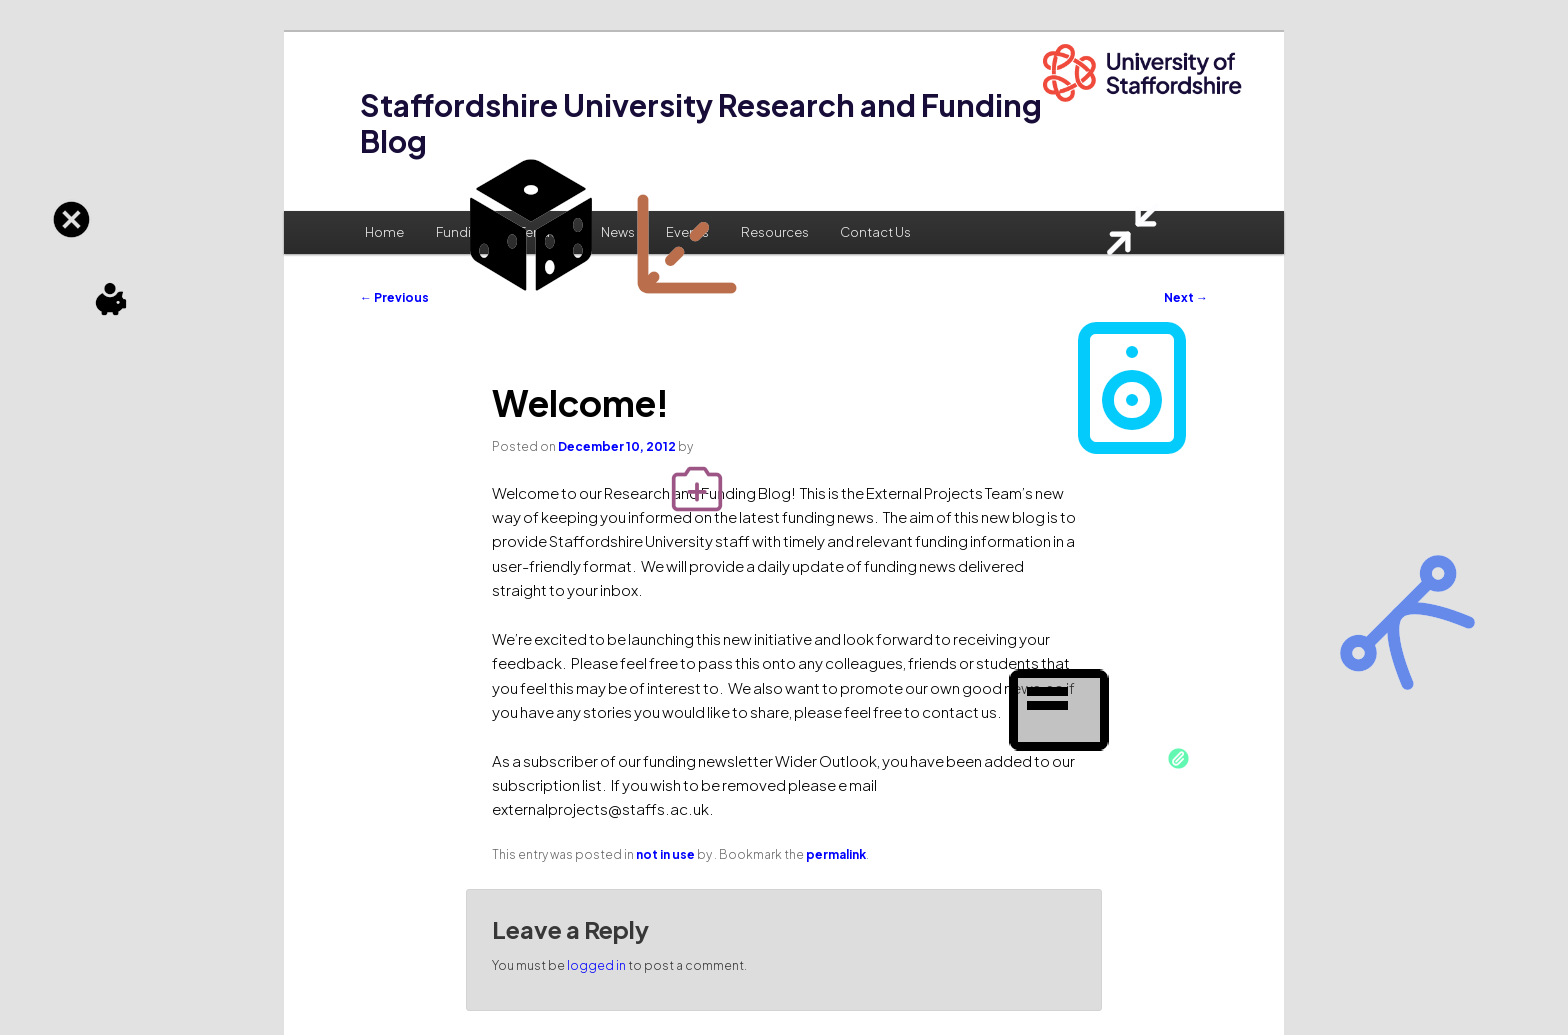 The height and width of the screenshot is (1035, 1568). Describe the element at coordinates (697, 490) in the screenshot. I see `add a new photo` at that location.